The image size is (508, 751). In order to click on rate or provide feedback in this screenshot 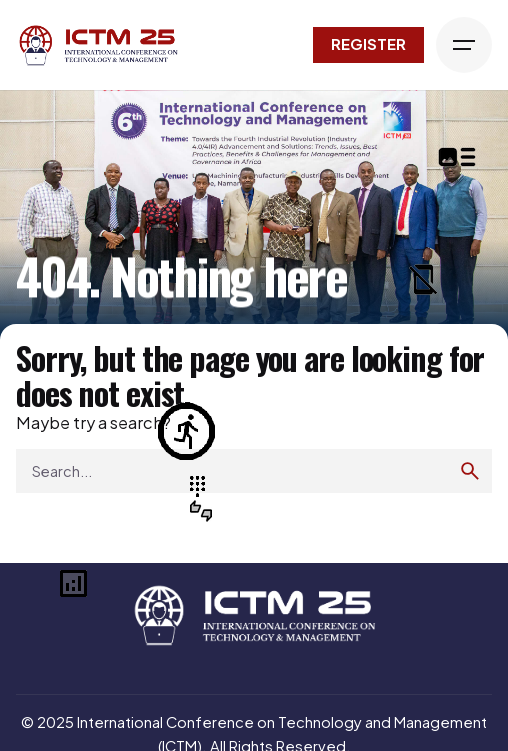, I will do `click(201, 511)`.